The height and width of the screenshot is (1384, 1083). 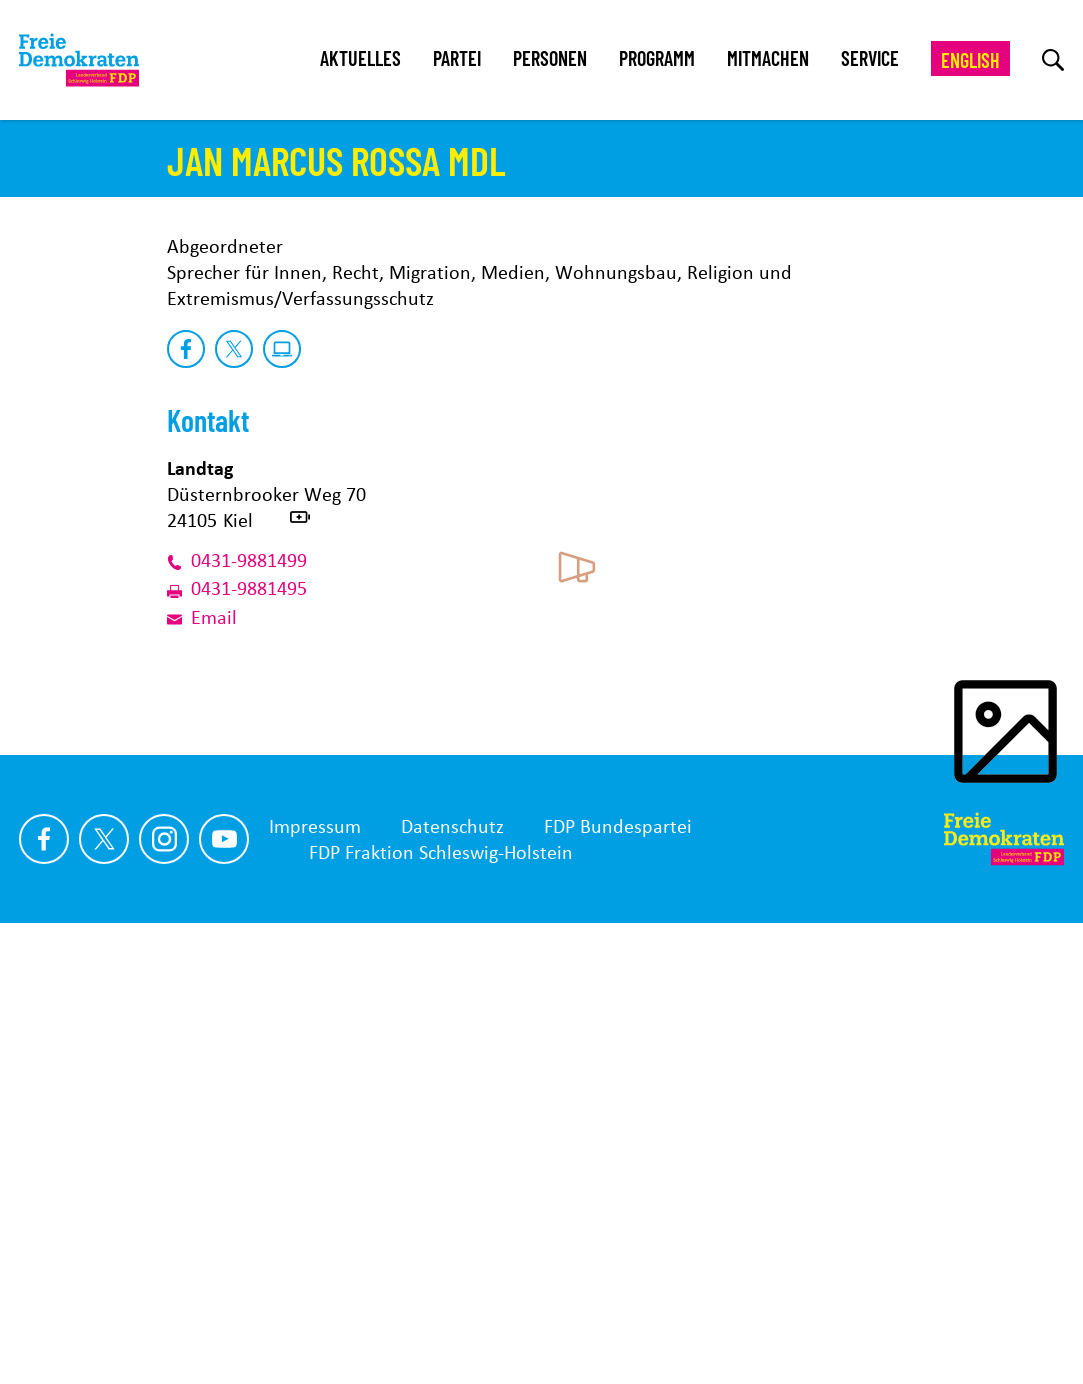 What do you see at coordinates (1005, 731) in the screenshot?
I see `view image or photo` at bounding box center [1005, 731].